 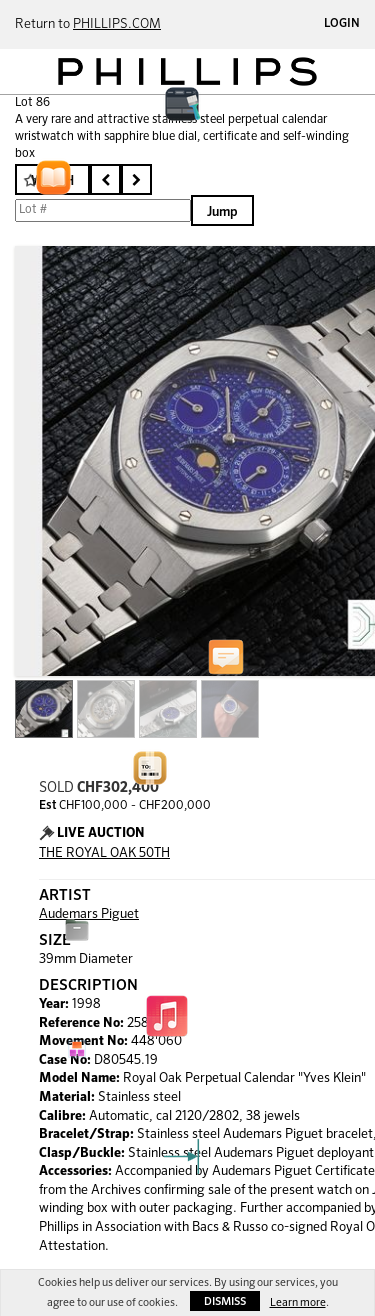 I want to click on open empathy messaging app, so click(x=226, y=657).